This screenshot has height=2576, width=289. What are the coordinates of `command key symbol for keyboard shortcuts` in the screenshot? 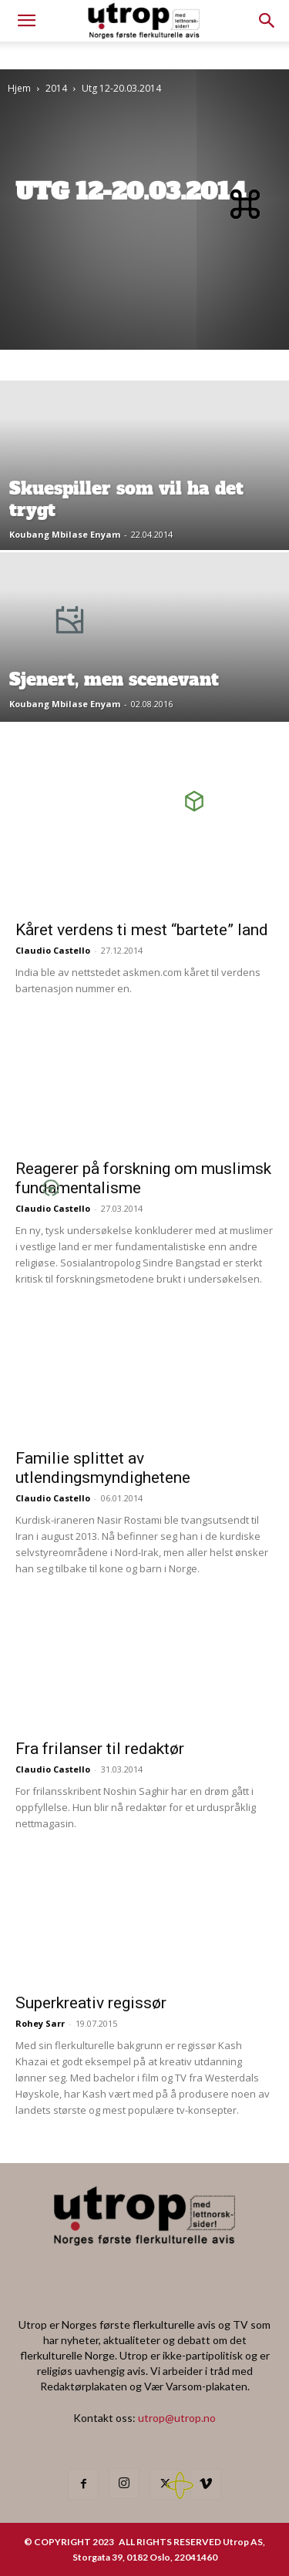 It's located at (245, 204).